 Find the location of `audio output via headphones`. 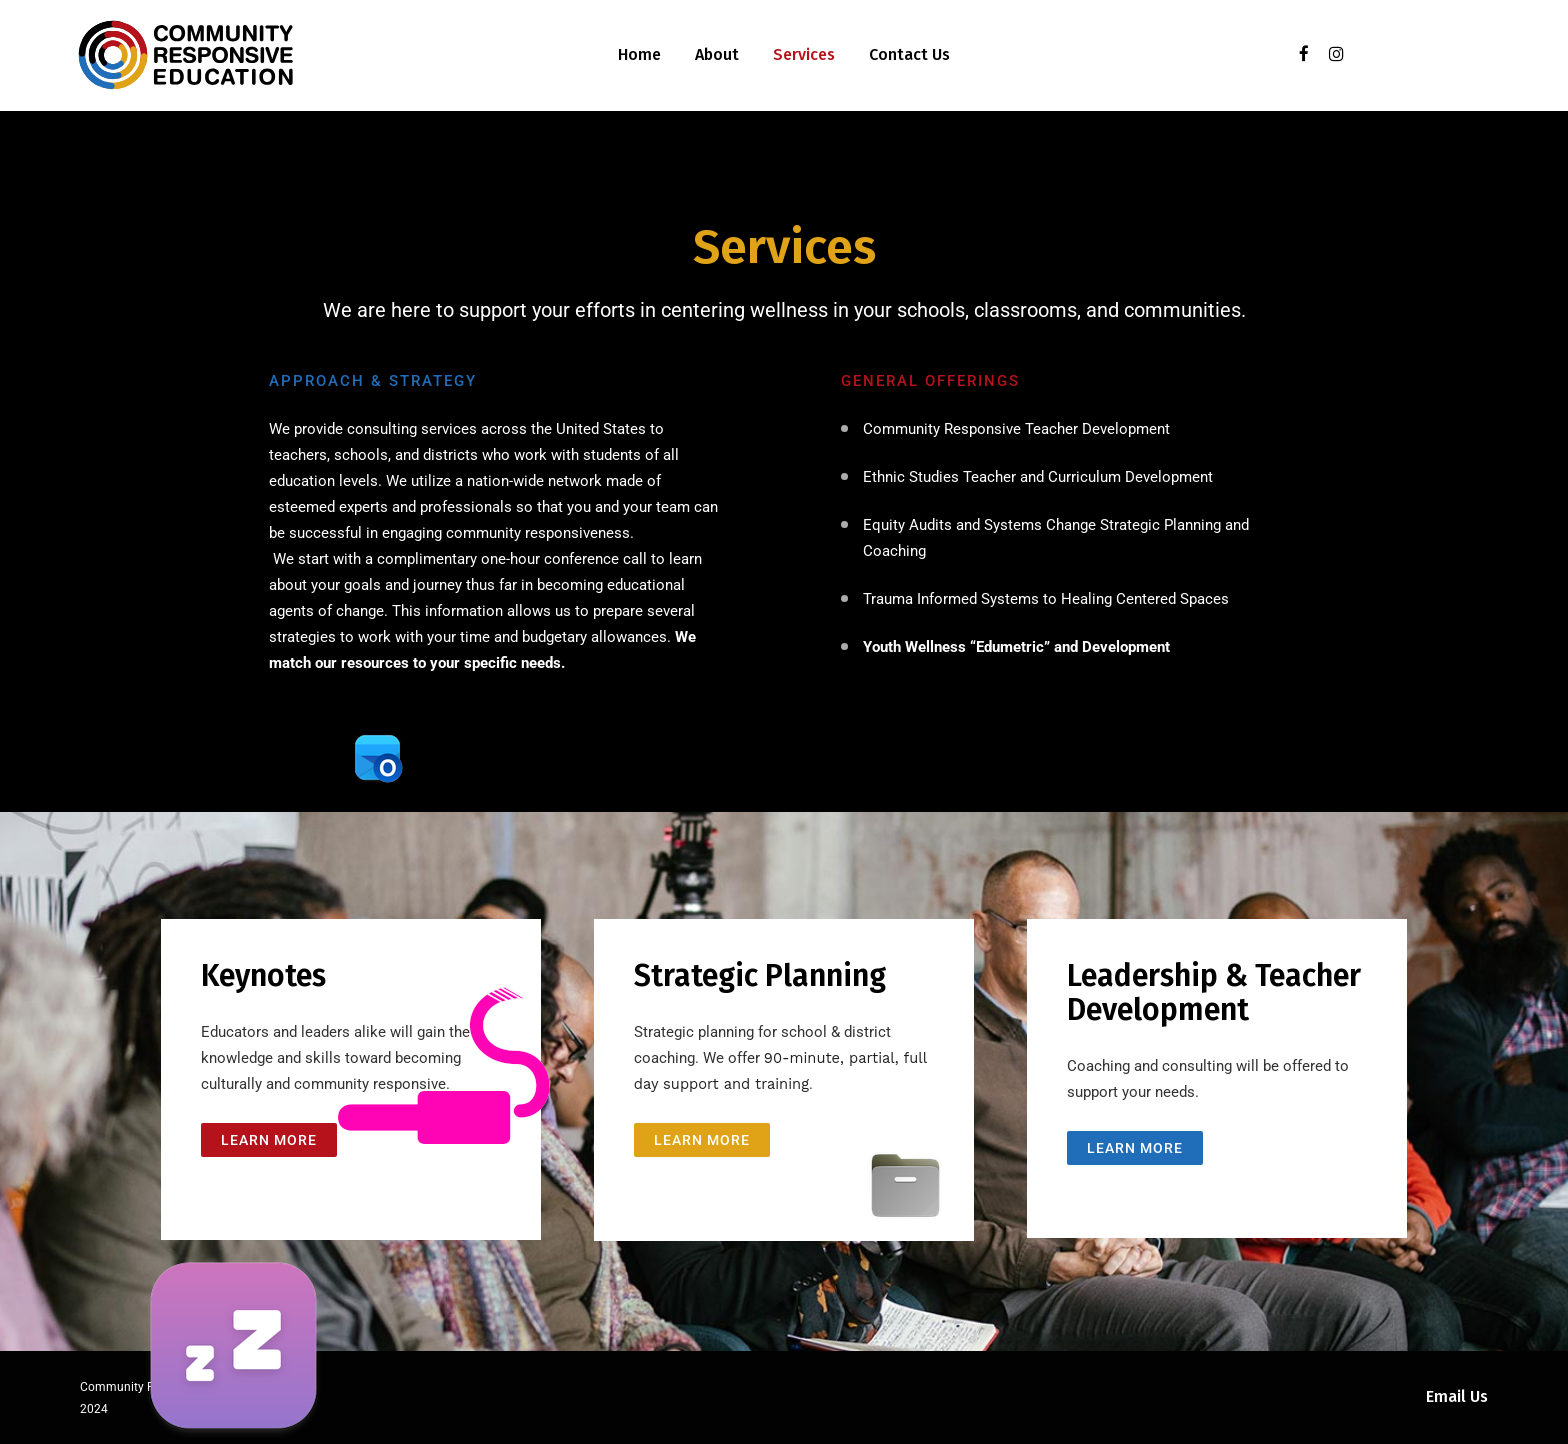

audio output via headphones is located at coordinates (444, 1091).